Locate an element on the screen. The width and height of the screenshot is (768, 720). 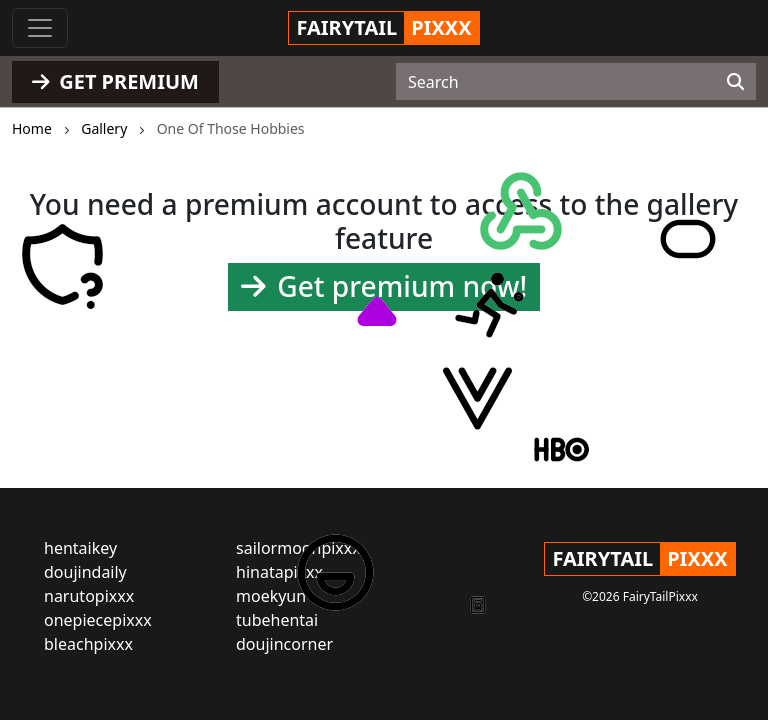
open funimation streaming app is located at coordinates (335, 572).